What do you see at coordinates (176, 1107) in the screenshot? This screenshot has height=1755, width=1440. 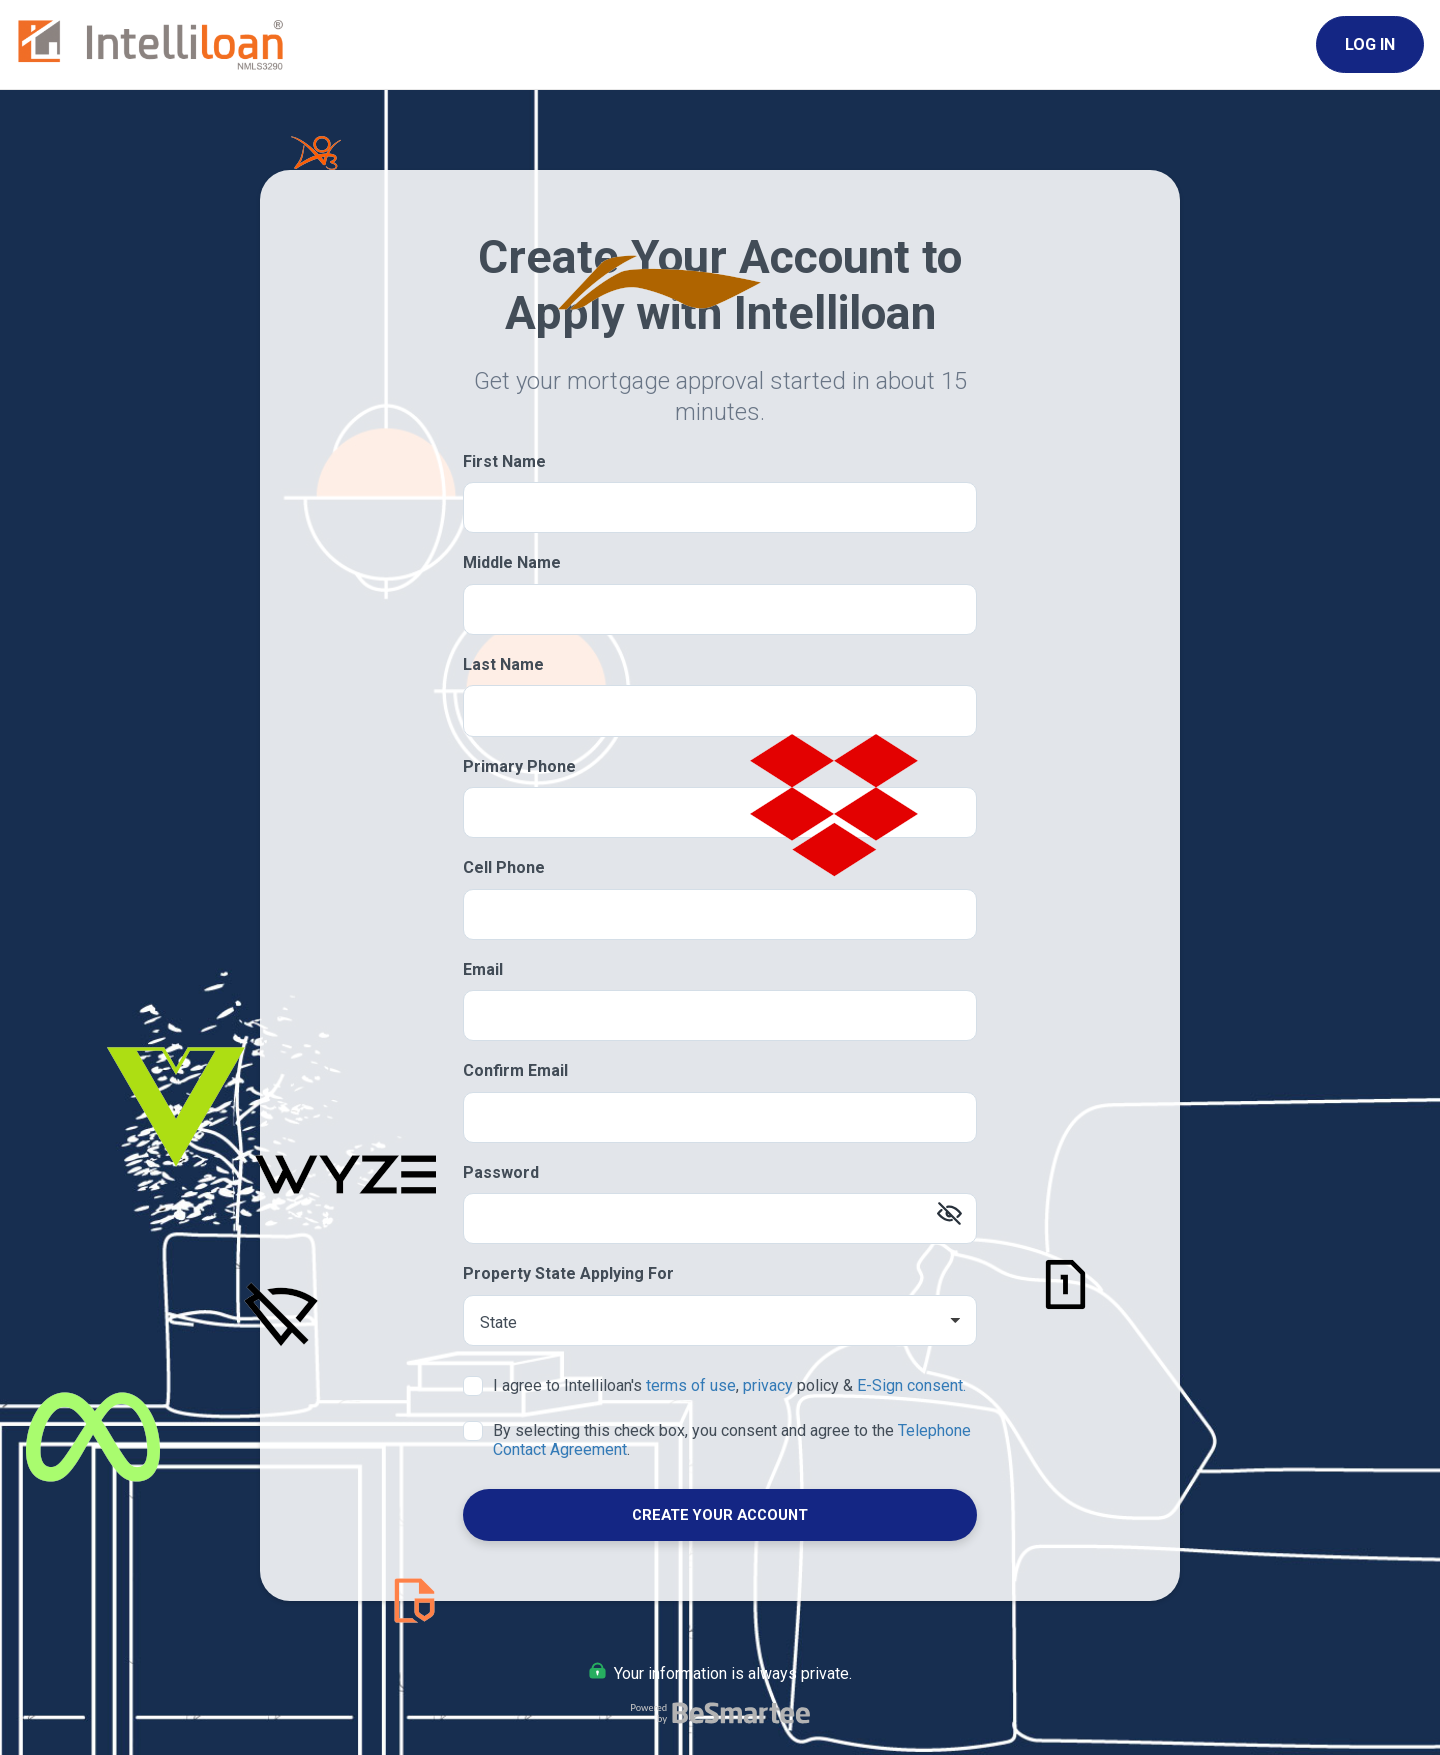 I see `Vue.js framework logo` at bounding box center [176, 1107].